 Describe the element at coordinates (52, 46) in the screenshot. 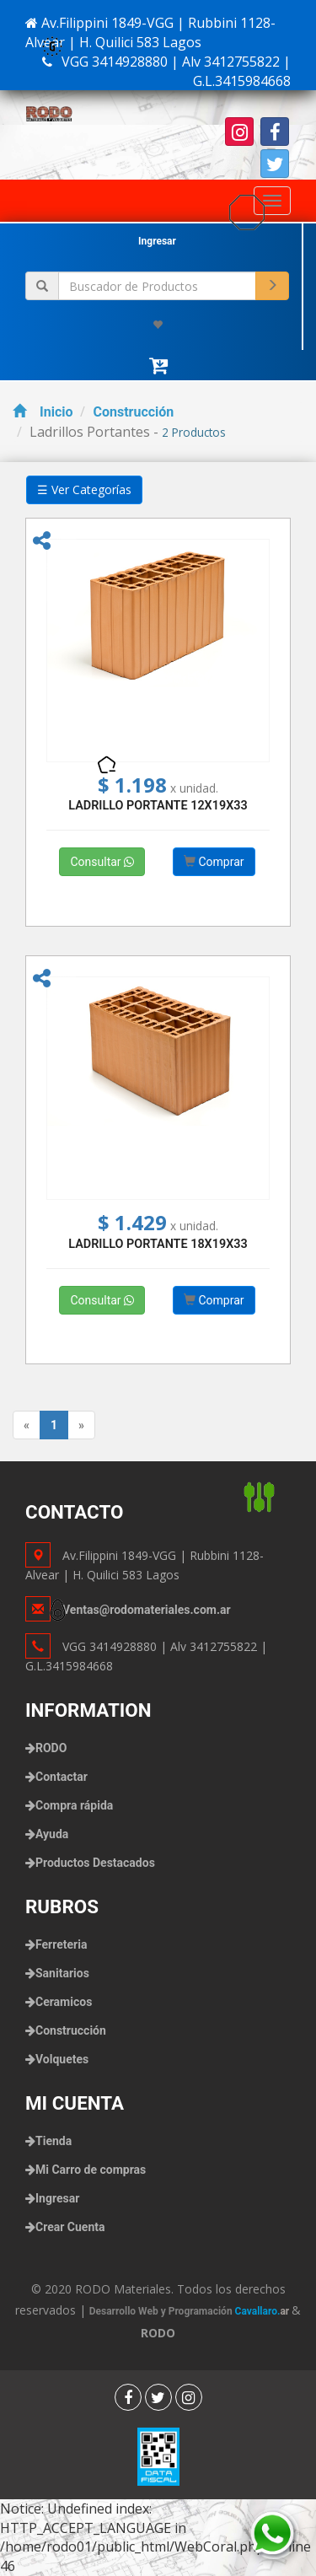

I see `google account or service indicator` at that location.